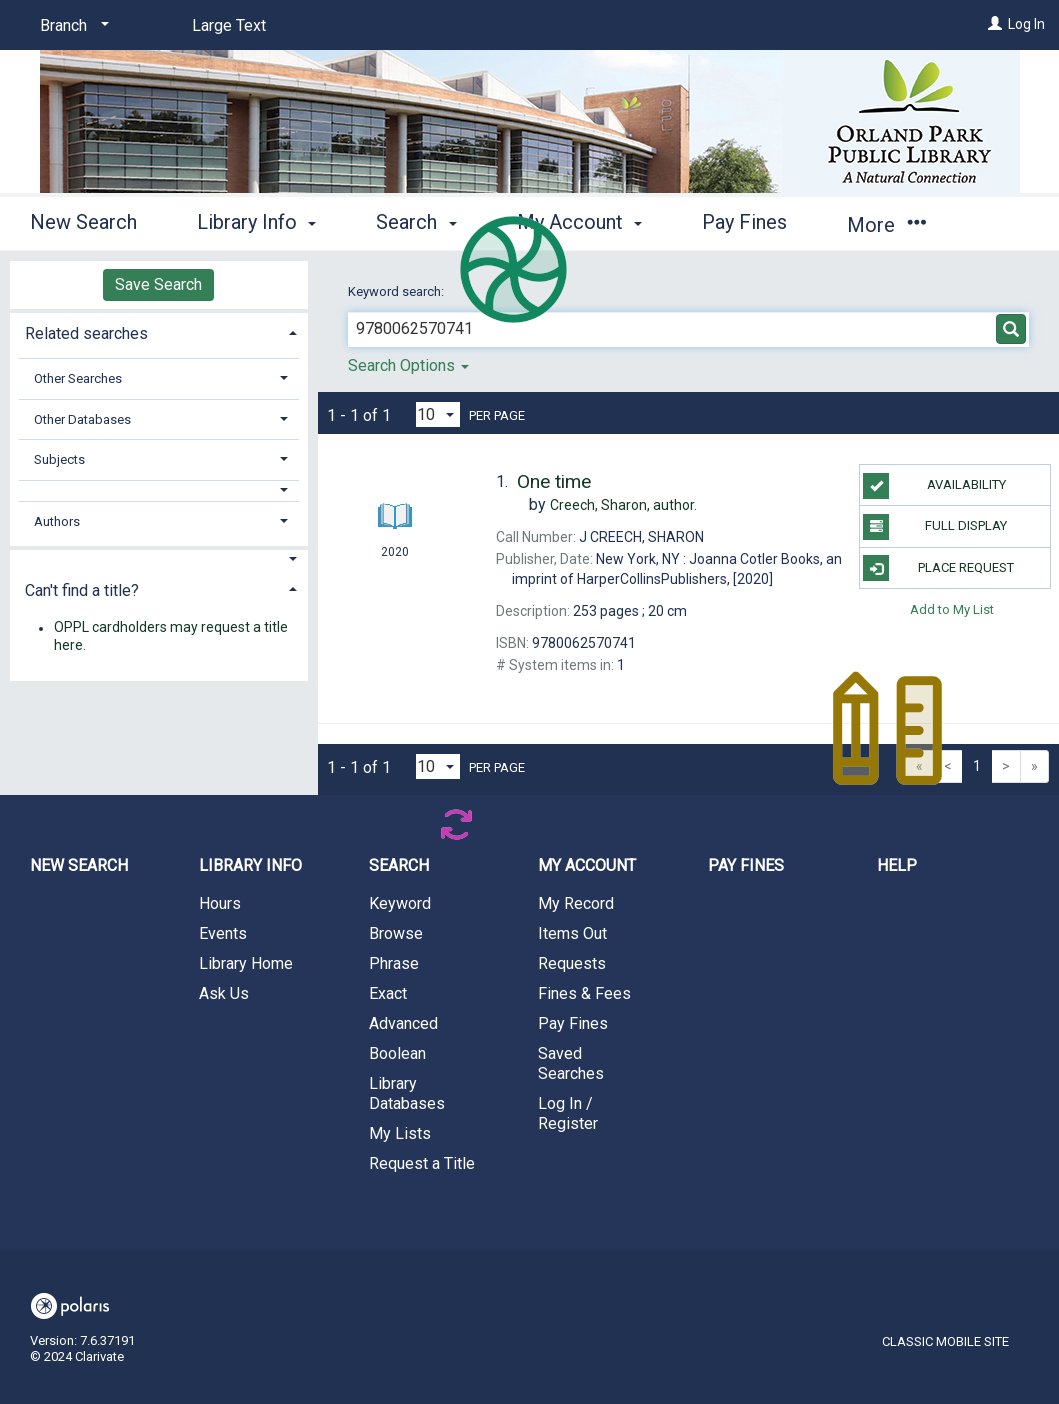 This screenshot has height=1404, width=1059. I want to click on refresh or reload content, so click(456, 824).